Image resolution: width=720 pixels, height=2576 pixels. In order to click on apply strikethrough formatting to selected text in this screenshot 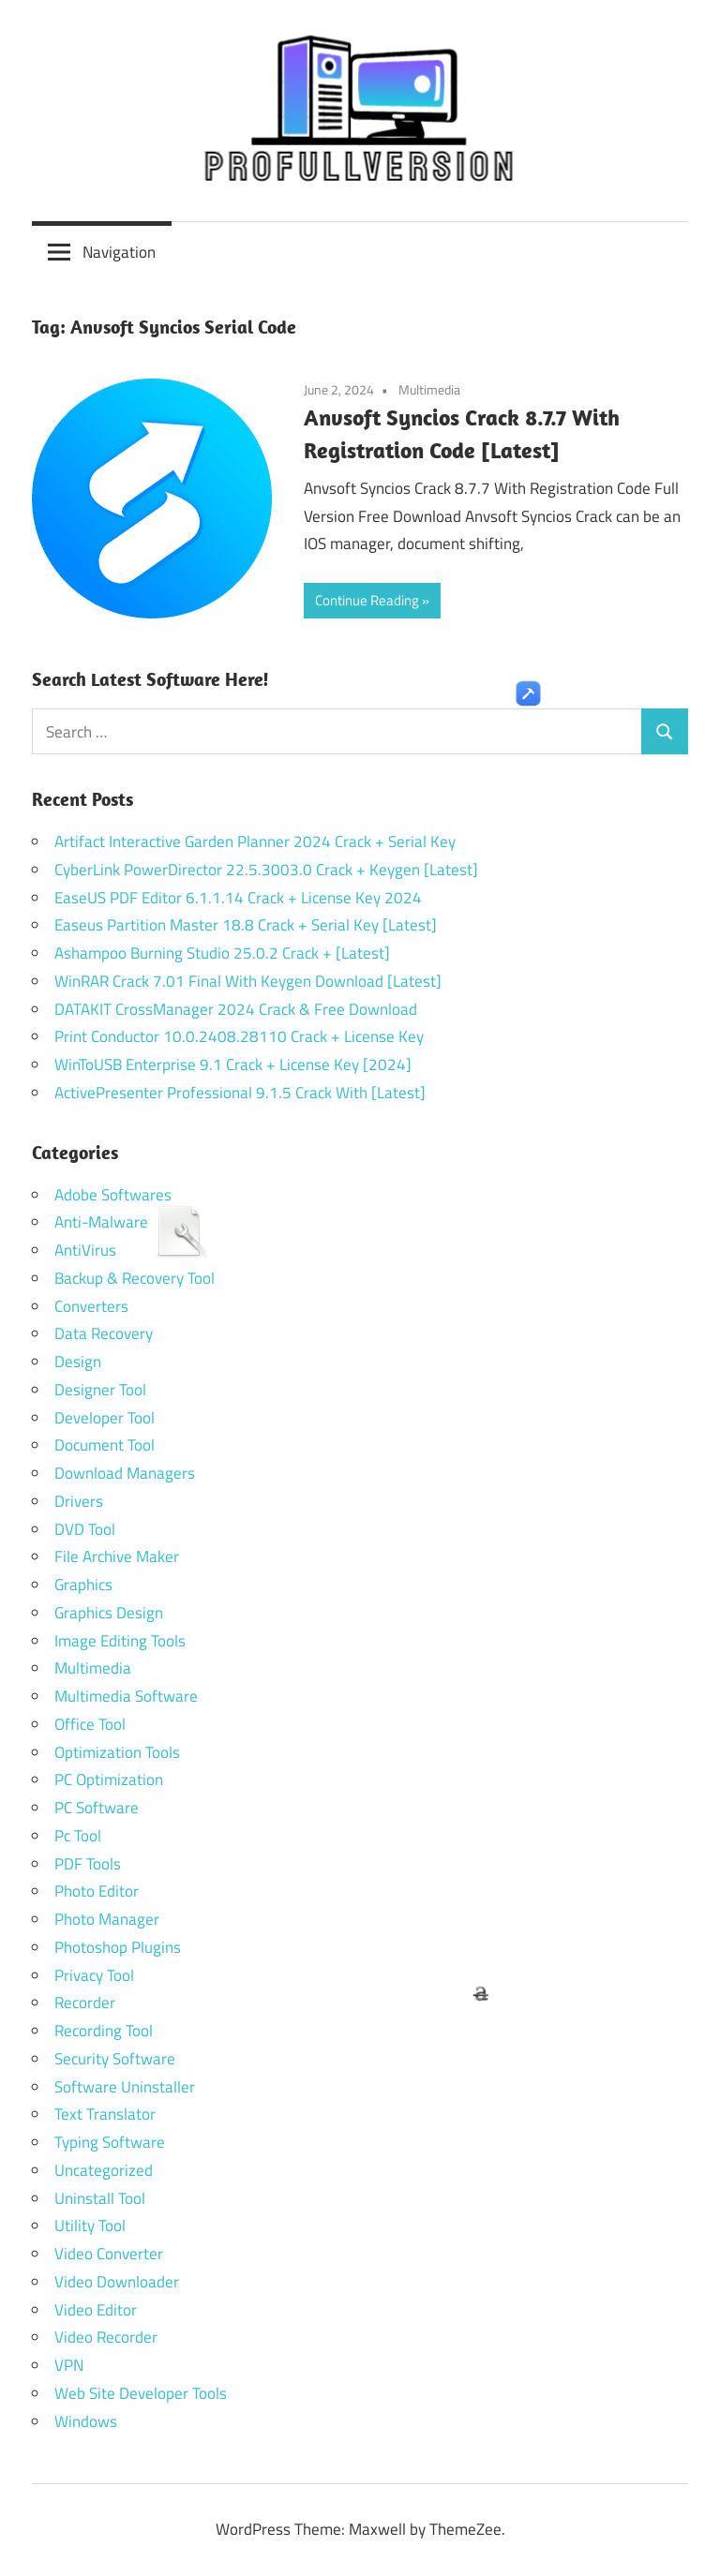, I will do `click(481, 1993)`.